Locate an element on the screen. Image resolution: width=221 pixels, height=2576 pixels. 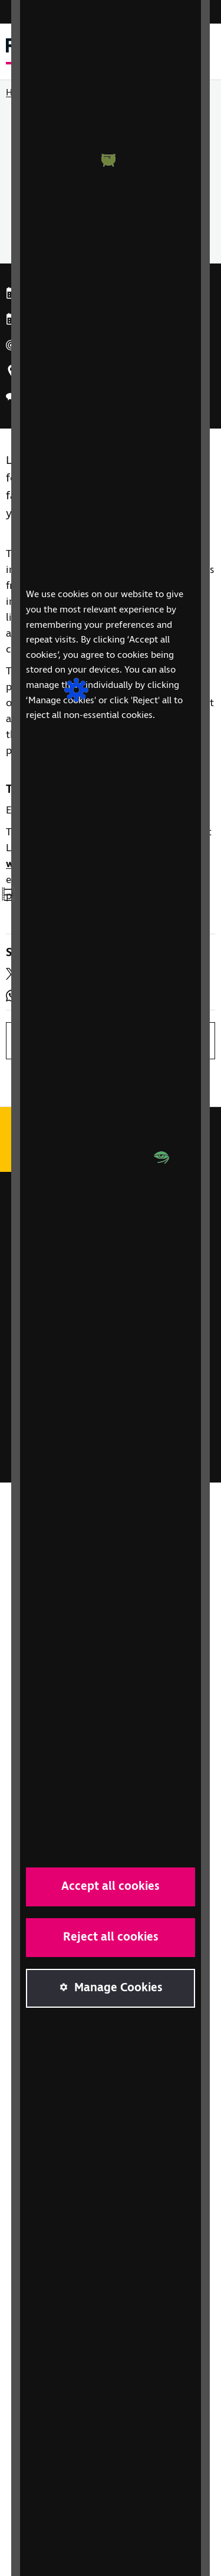
access video or movie content is located at coordinates (8, 894).